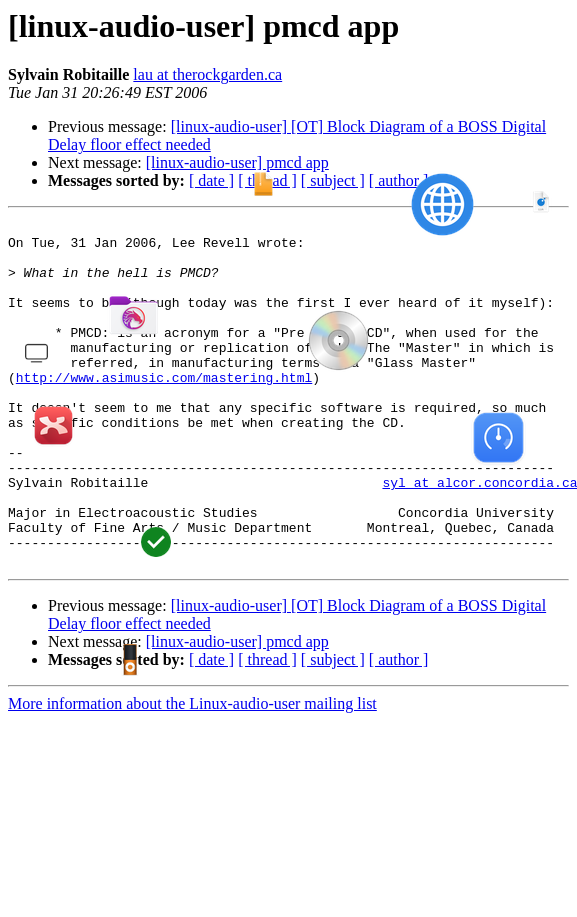 Image resolution: width=577 pixels, height=917 pixels. What do you see at coordinates (133, 316) in the screenshot?
I see `open garuda linux system folder` at bounding box center [133, 316].